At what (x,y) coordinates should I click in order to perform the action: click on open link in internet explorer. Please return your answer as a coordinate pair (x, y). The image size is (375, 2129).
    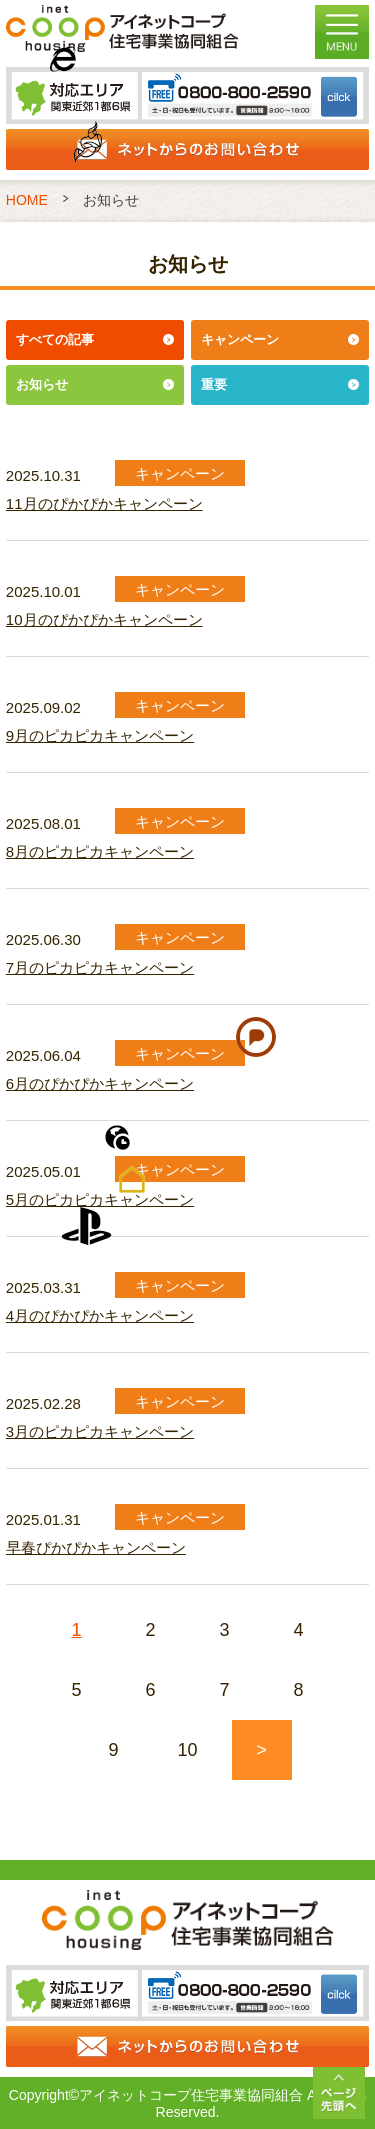
    Looking at the image, I should click on (63, 59).